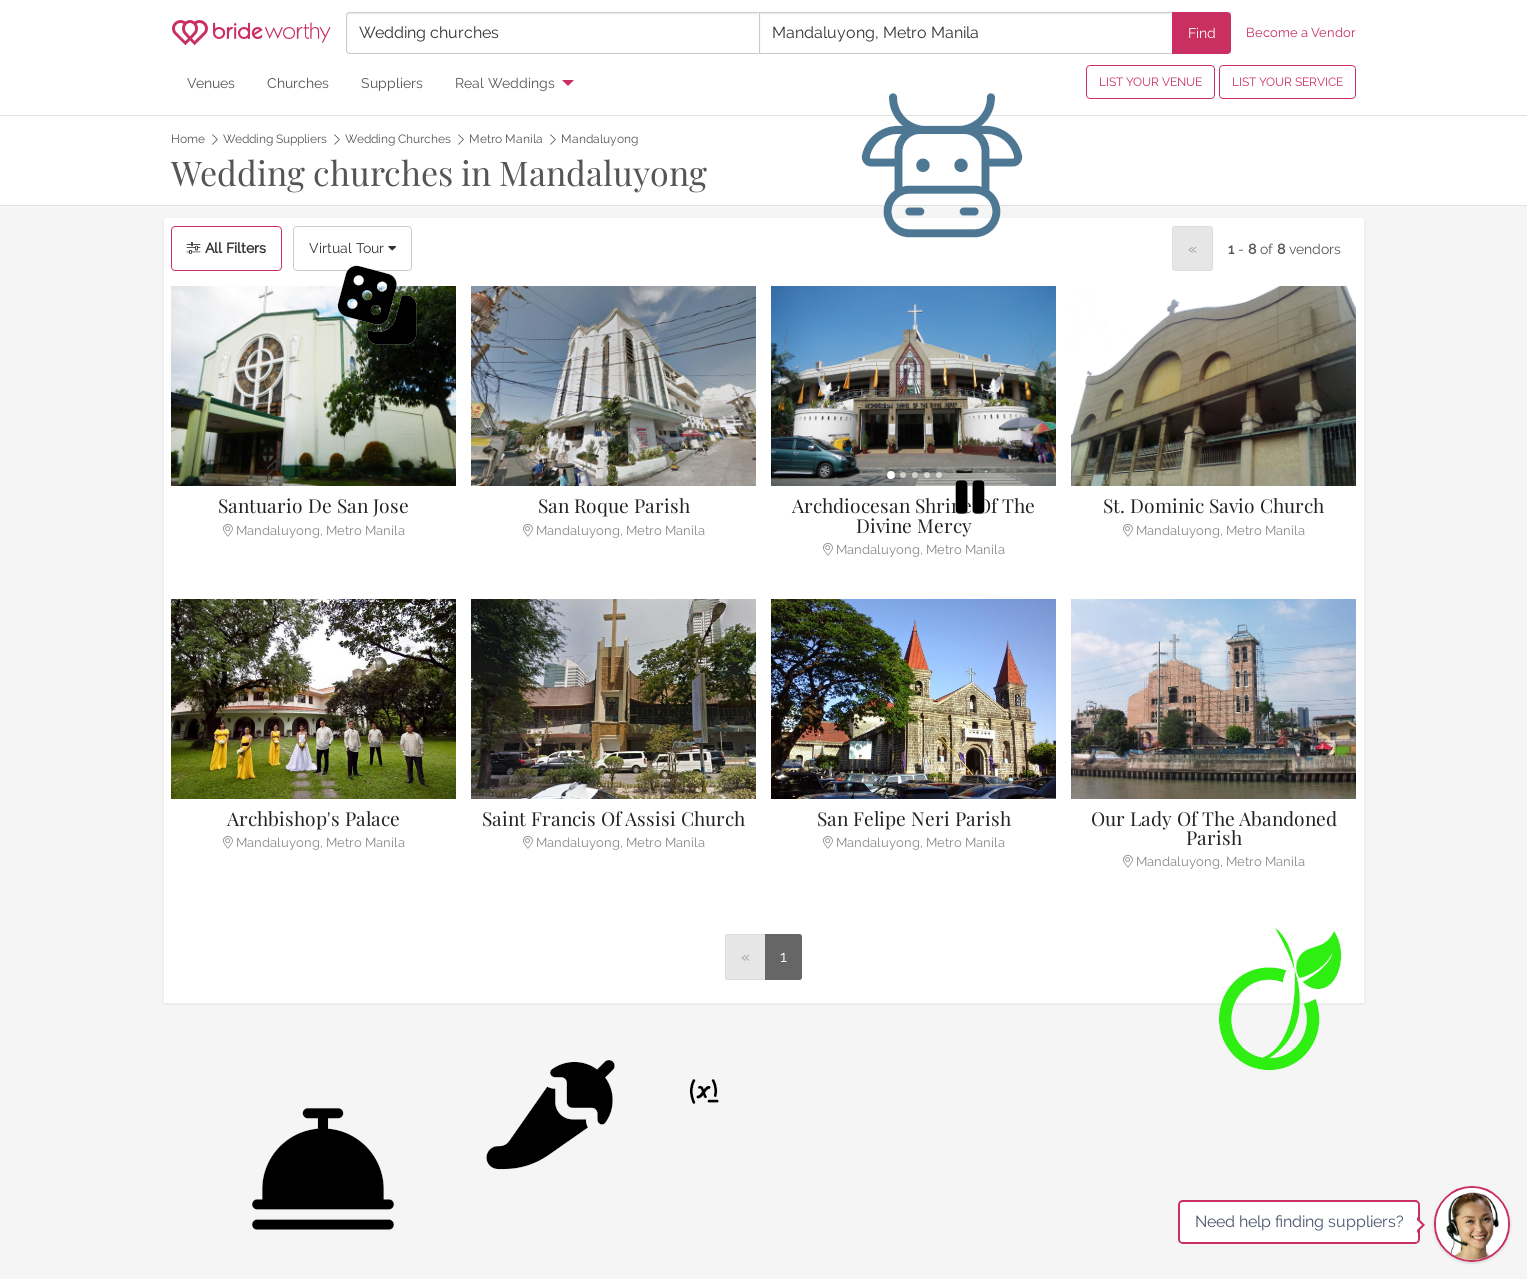 The image size is (1527, 1279). I want to click on link to viadeo professional network profile, so click(1280, 999).